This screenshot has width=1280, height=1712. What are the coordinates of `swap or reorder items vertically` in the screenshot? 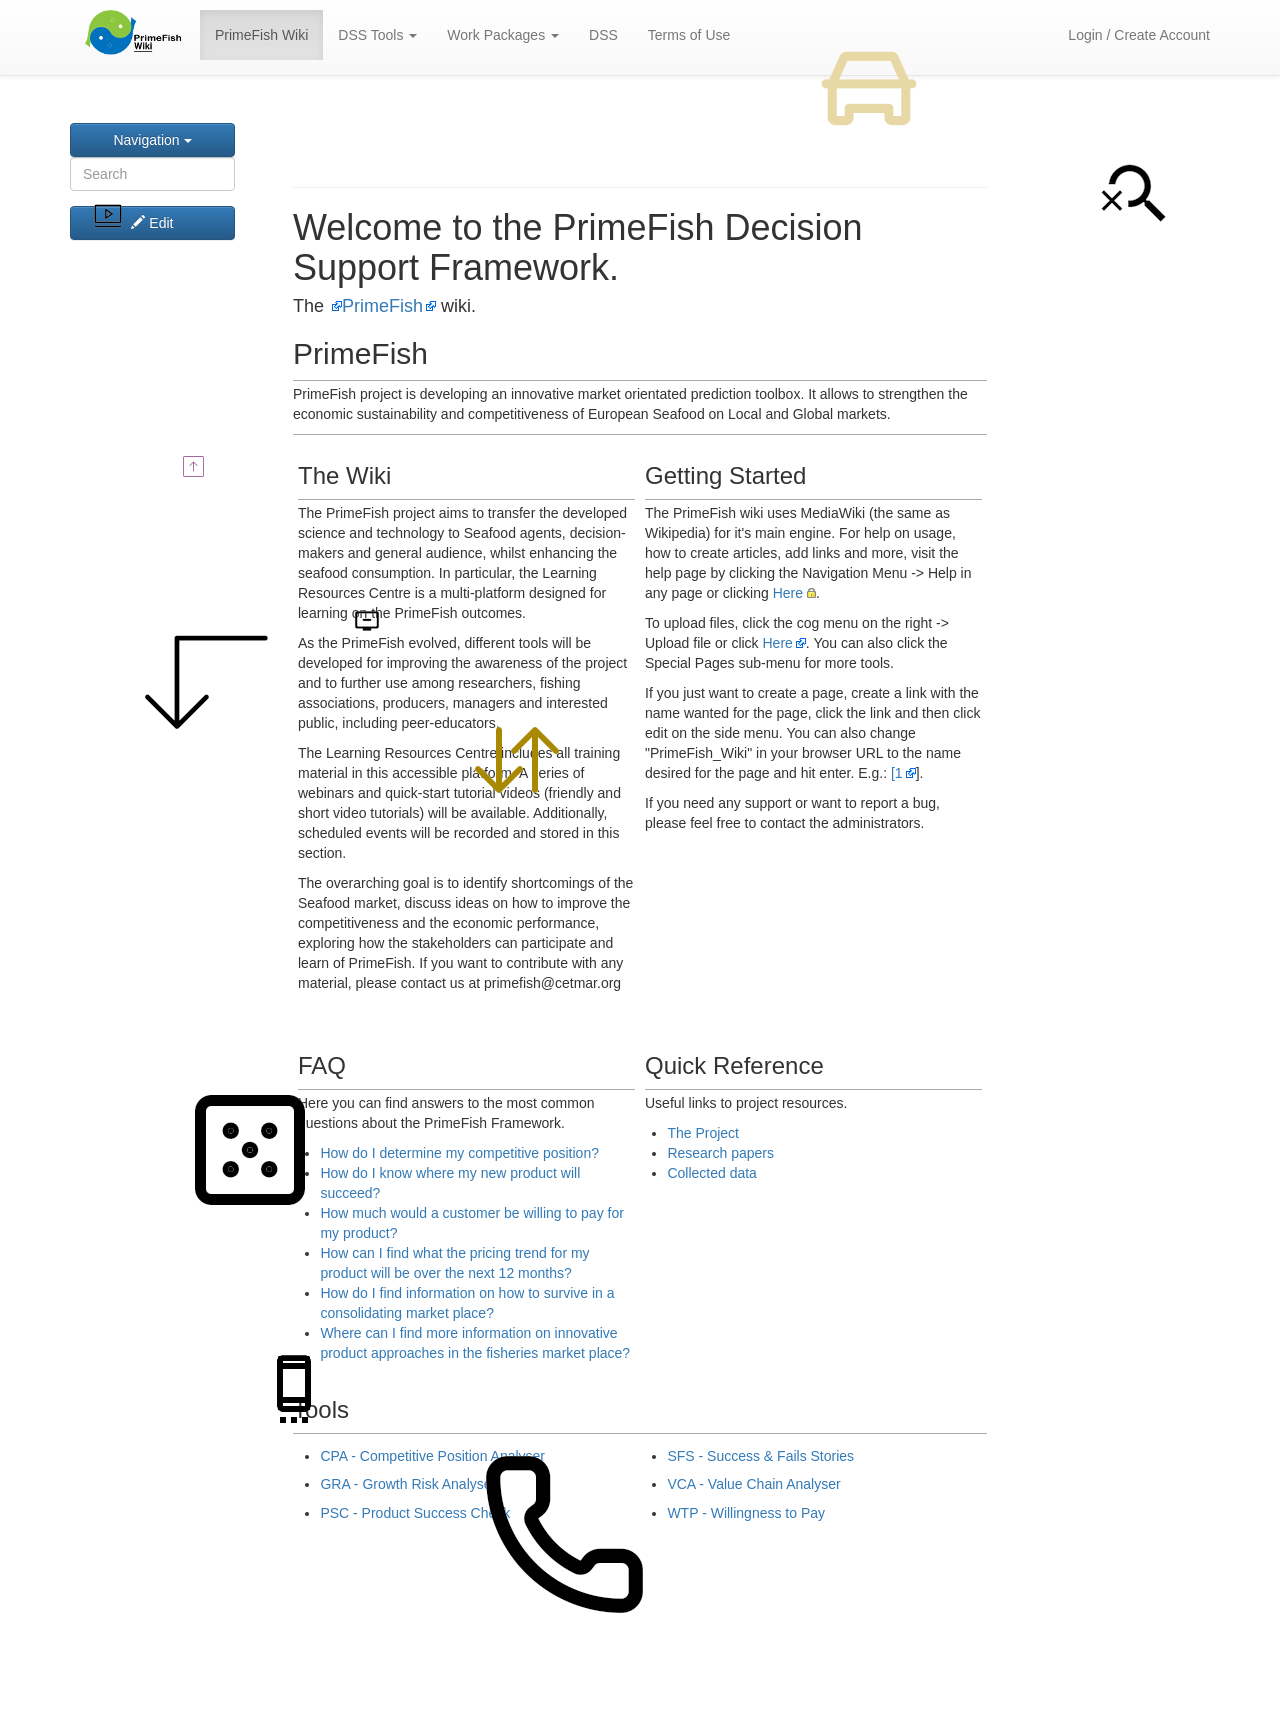 It's located at (517, 760).